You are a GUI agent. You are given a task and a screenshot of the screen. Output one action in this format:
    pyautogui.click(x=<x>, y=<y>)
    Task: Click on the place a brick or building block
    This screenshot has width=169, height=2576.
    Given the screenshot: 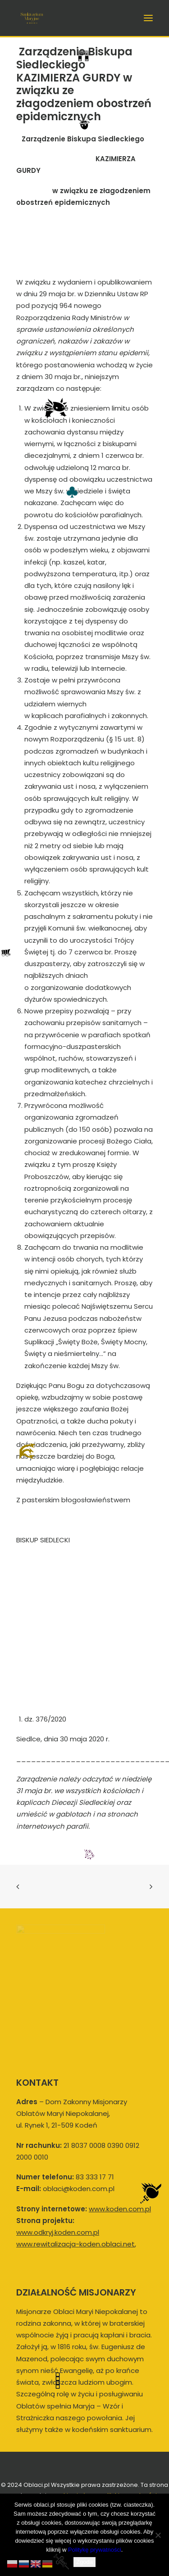 What is the action you would take?
    pyautogui.click(x=58, y=2381)
    